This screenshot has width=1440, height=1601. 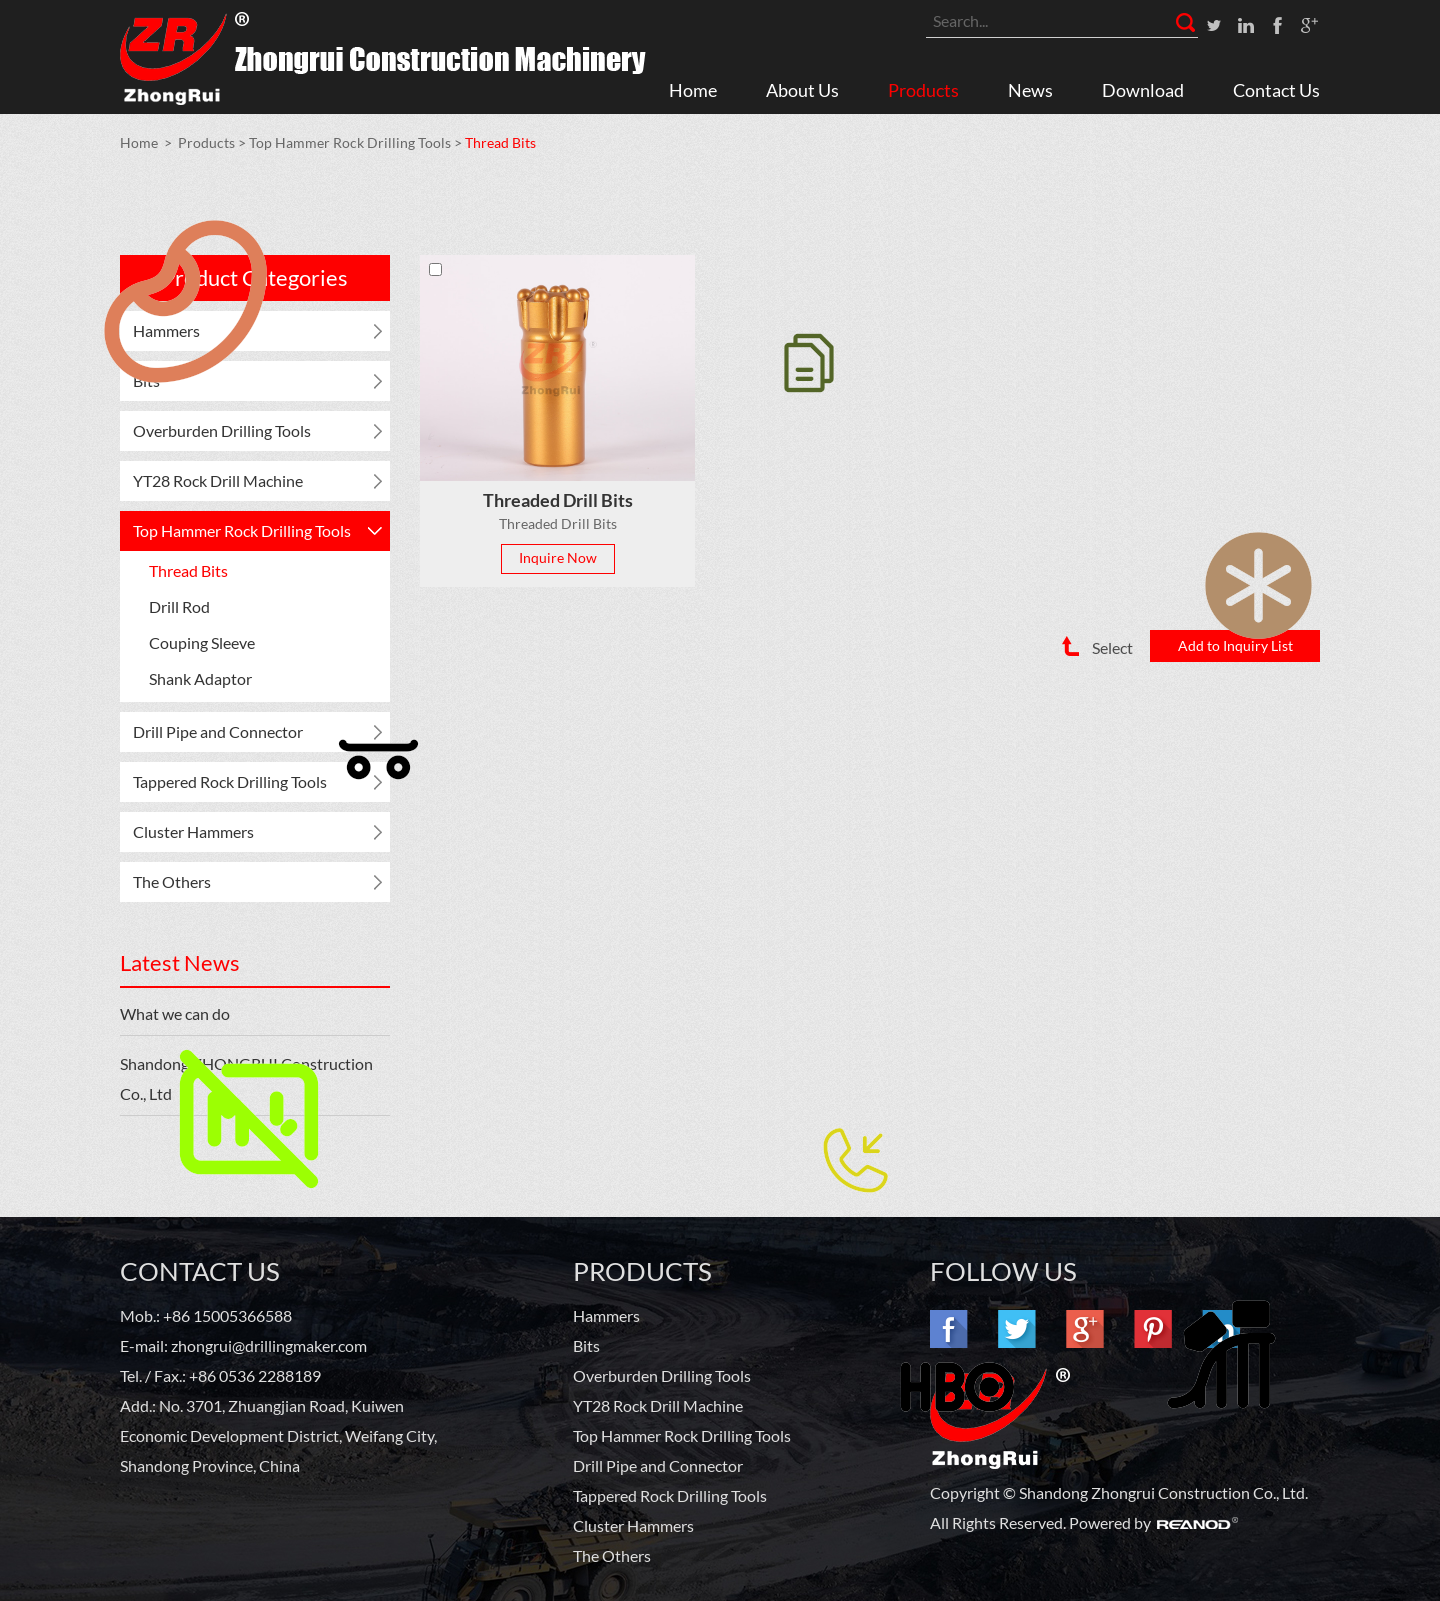 What do you see at coordinates (1221, 1354) in the screenshot?
I see `access theme park or amusement park information` at bounding box center [1221, 1354].